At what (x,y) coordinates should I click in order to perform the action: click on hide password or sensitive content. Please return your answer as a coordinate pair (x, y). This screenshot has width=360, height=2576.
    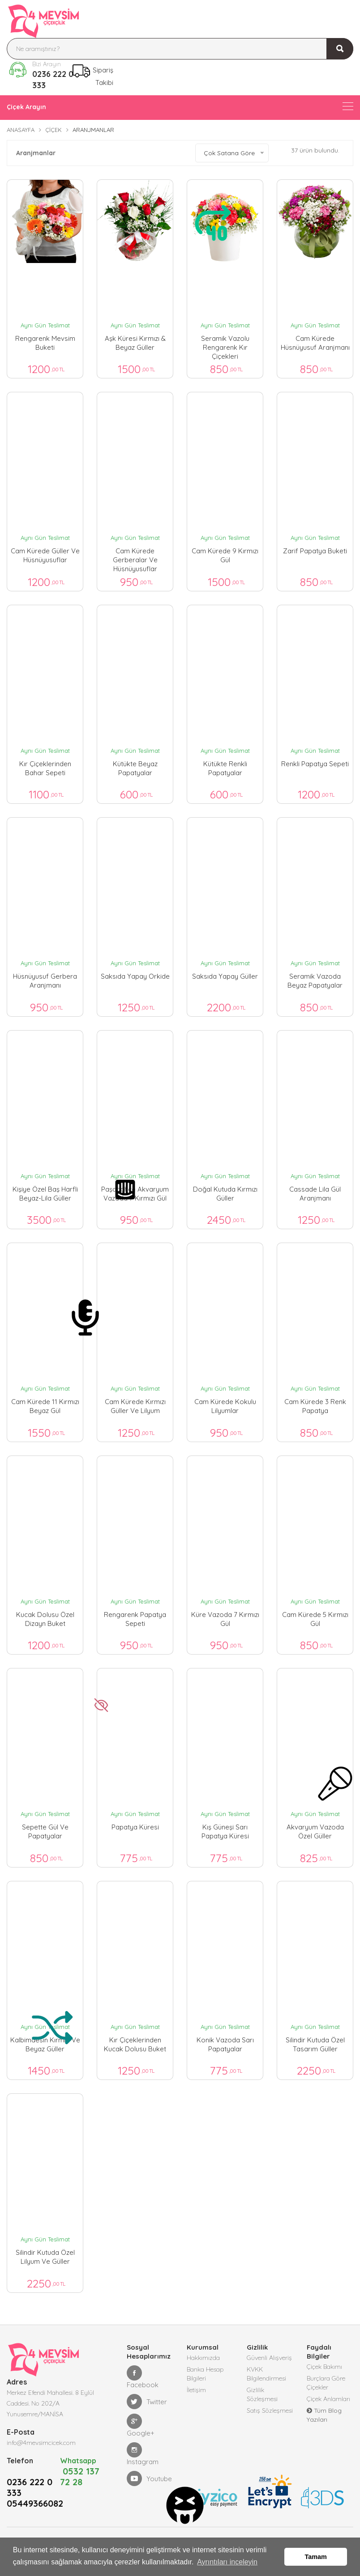
    Looking at the image, I should click on (101, 1705).